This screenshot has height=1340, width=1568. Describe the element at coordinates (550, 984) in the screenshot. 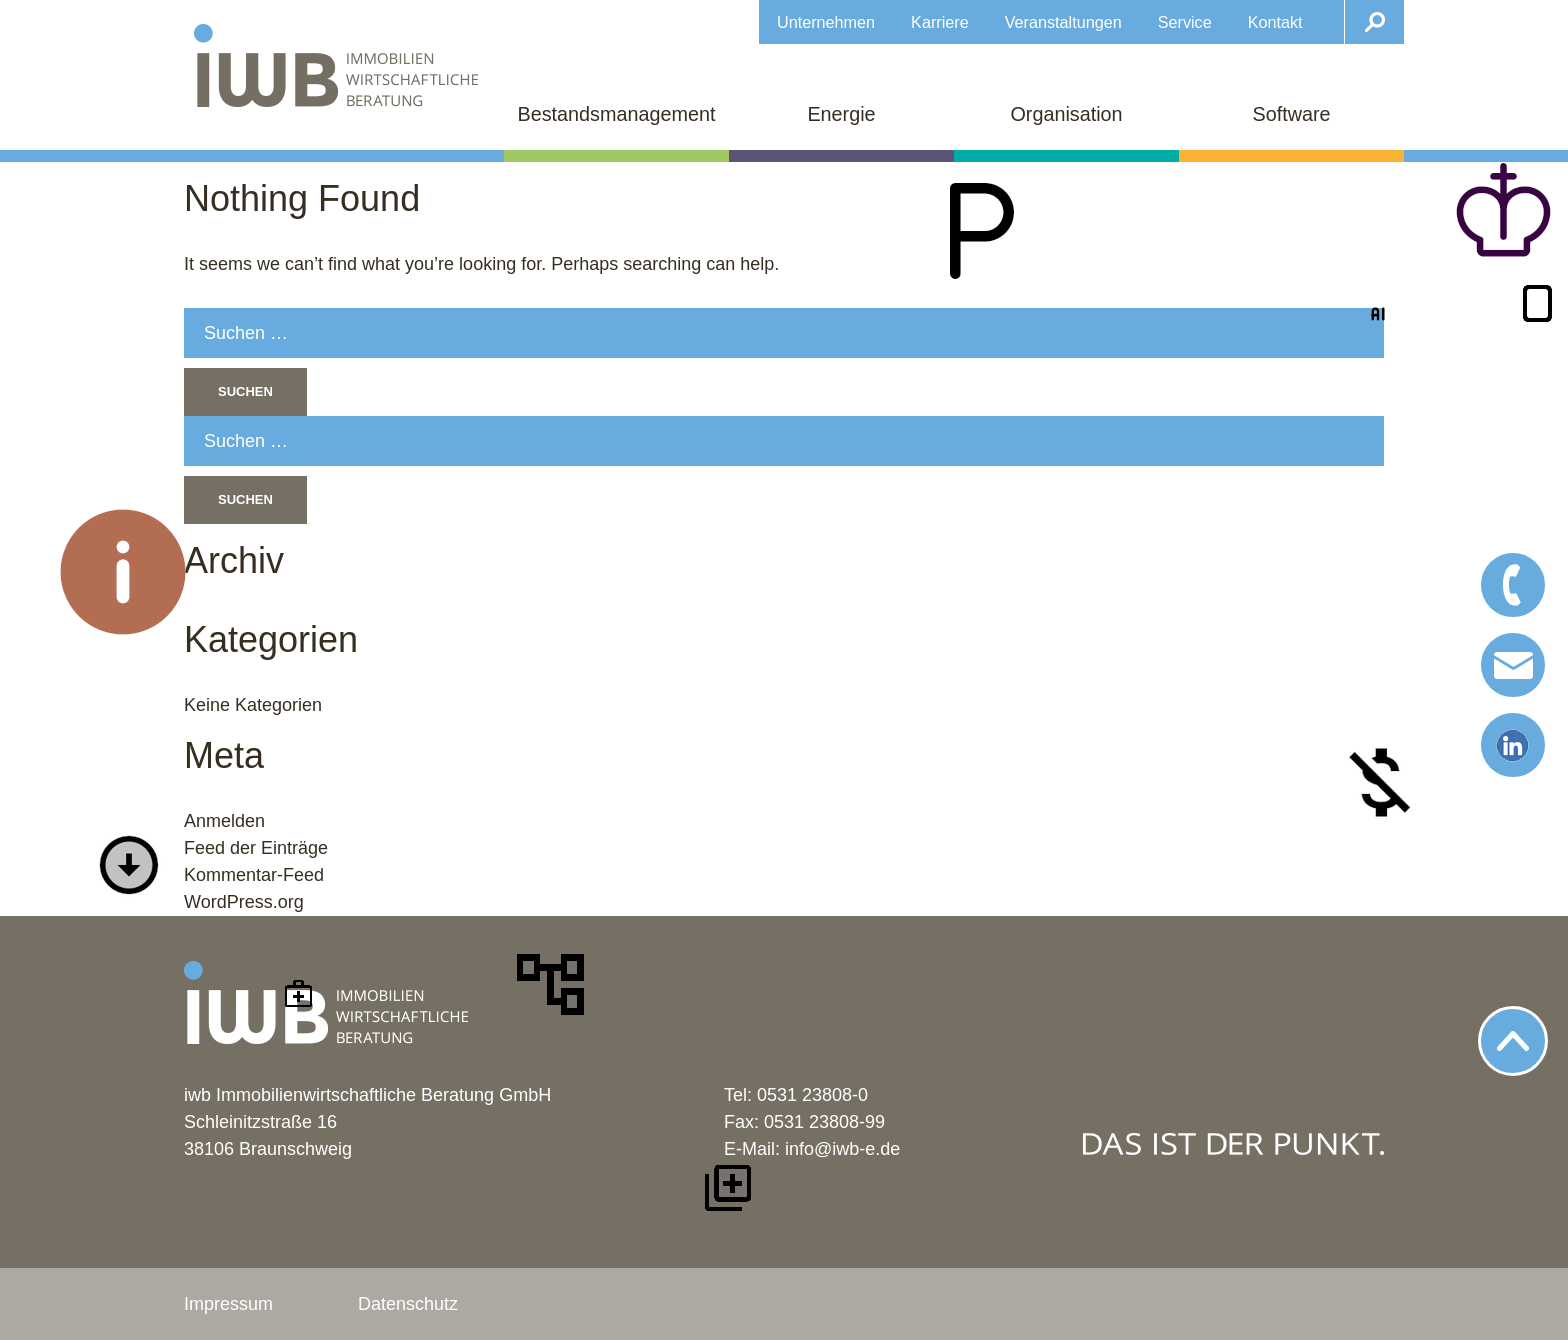

I see `view organizational hierarchy or structure` at that location.